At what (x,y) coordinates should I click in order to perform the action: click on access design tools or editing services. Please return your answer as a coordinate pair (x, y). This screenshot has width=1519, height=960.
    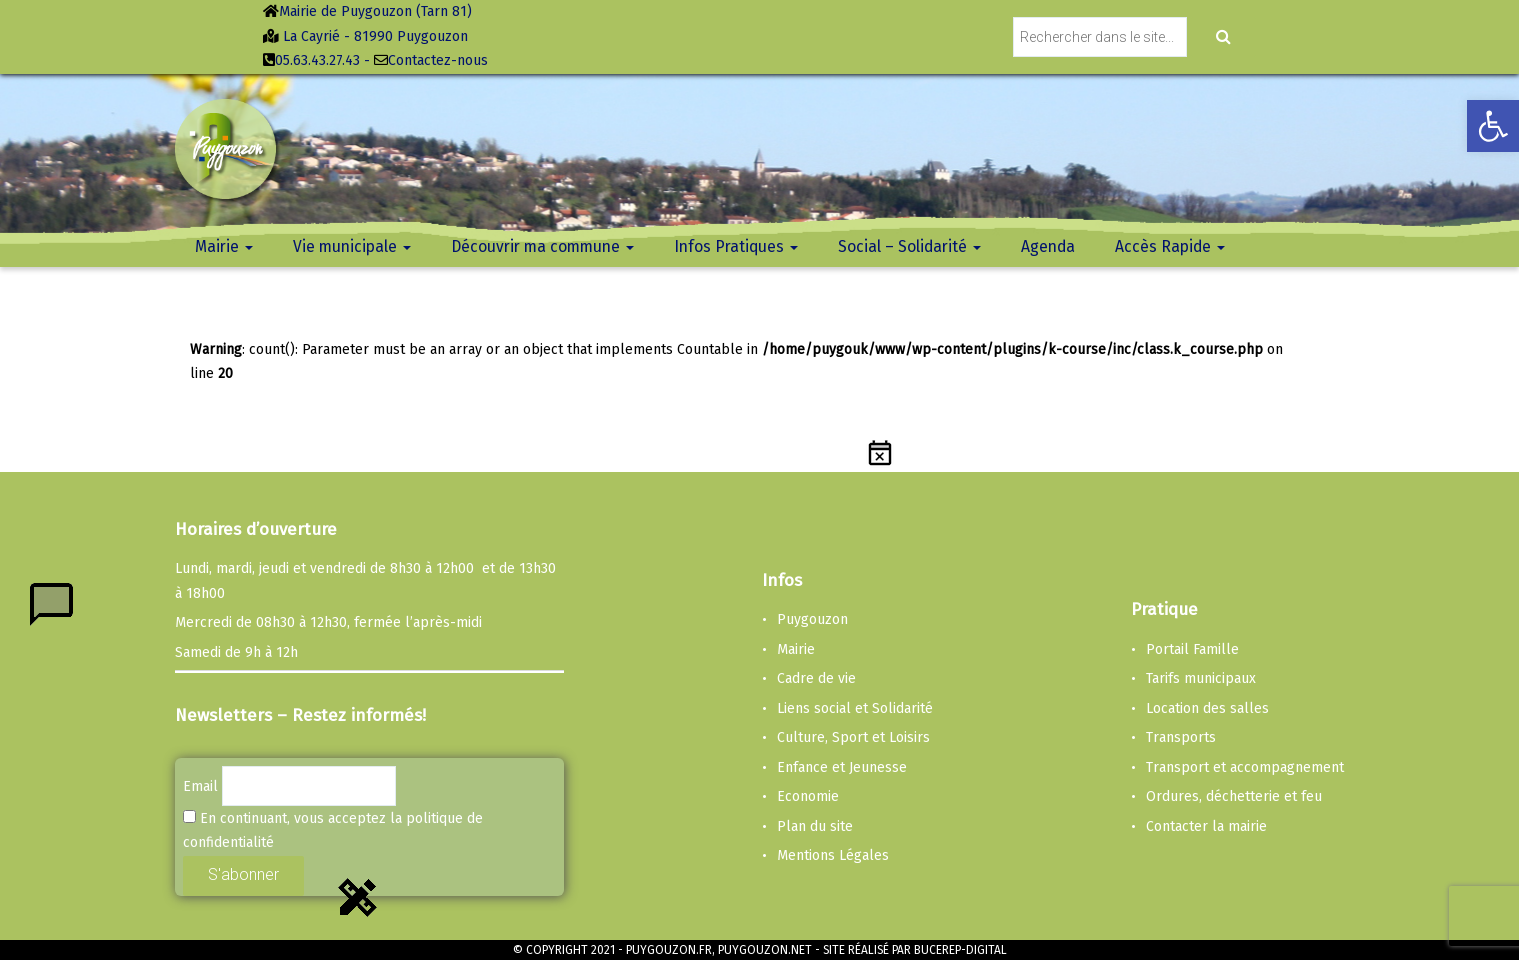
    Looking at the image, I should click on (357, 897).